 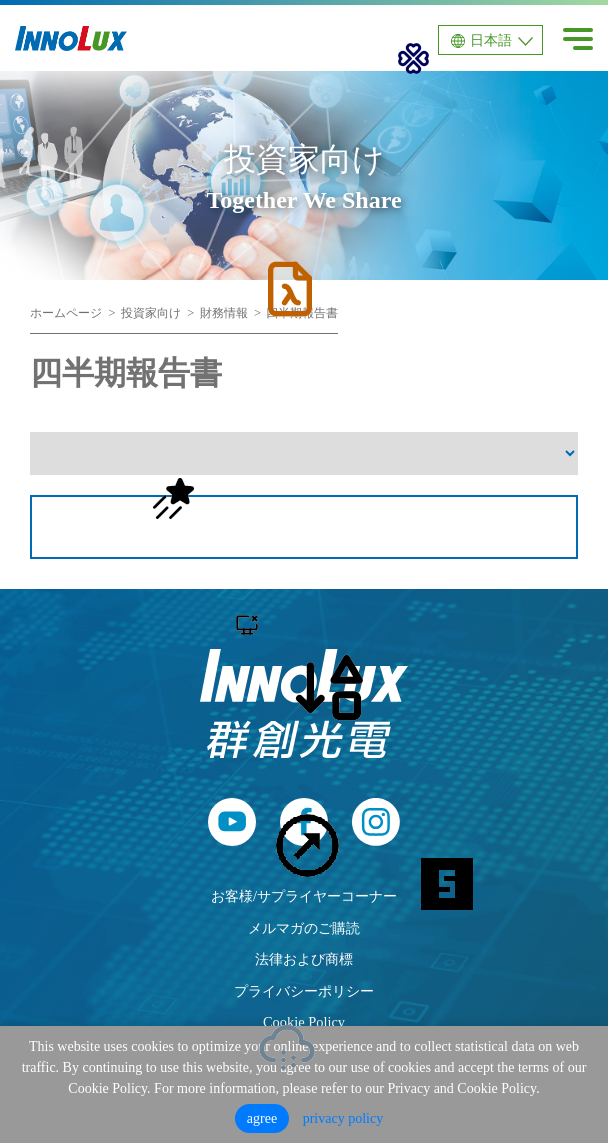 What do you see at coordinates (307, 845) in the screenshot?
I see `open link in new window or external site` at bounding box center [307, 845].